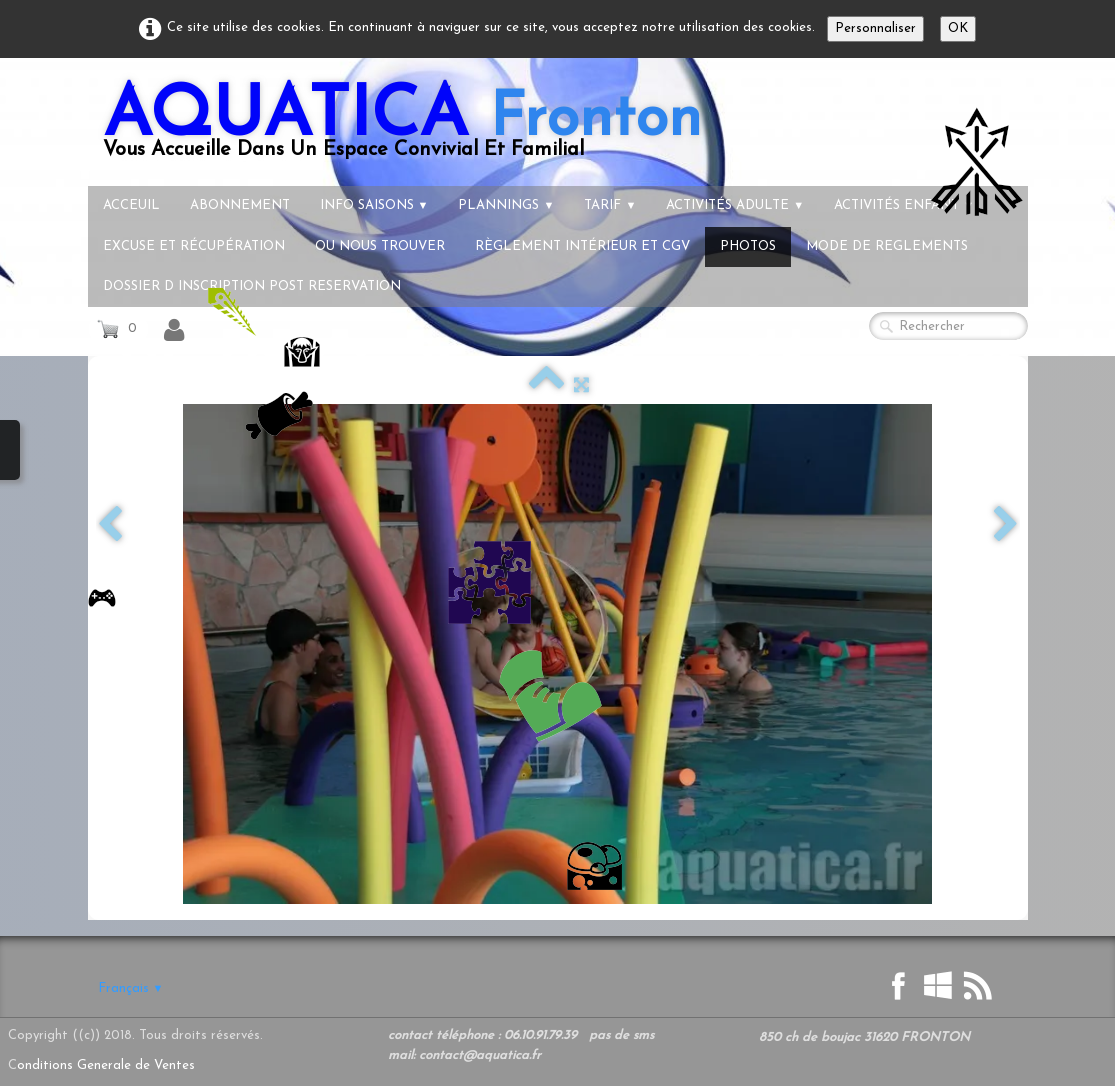 This screenshot has width=1115, height=1086. Describe the element at coordinates (232, 312) in the screenshot. I see `activate drilling or boring tool` at that location.